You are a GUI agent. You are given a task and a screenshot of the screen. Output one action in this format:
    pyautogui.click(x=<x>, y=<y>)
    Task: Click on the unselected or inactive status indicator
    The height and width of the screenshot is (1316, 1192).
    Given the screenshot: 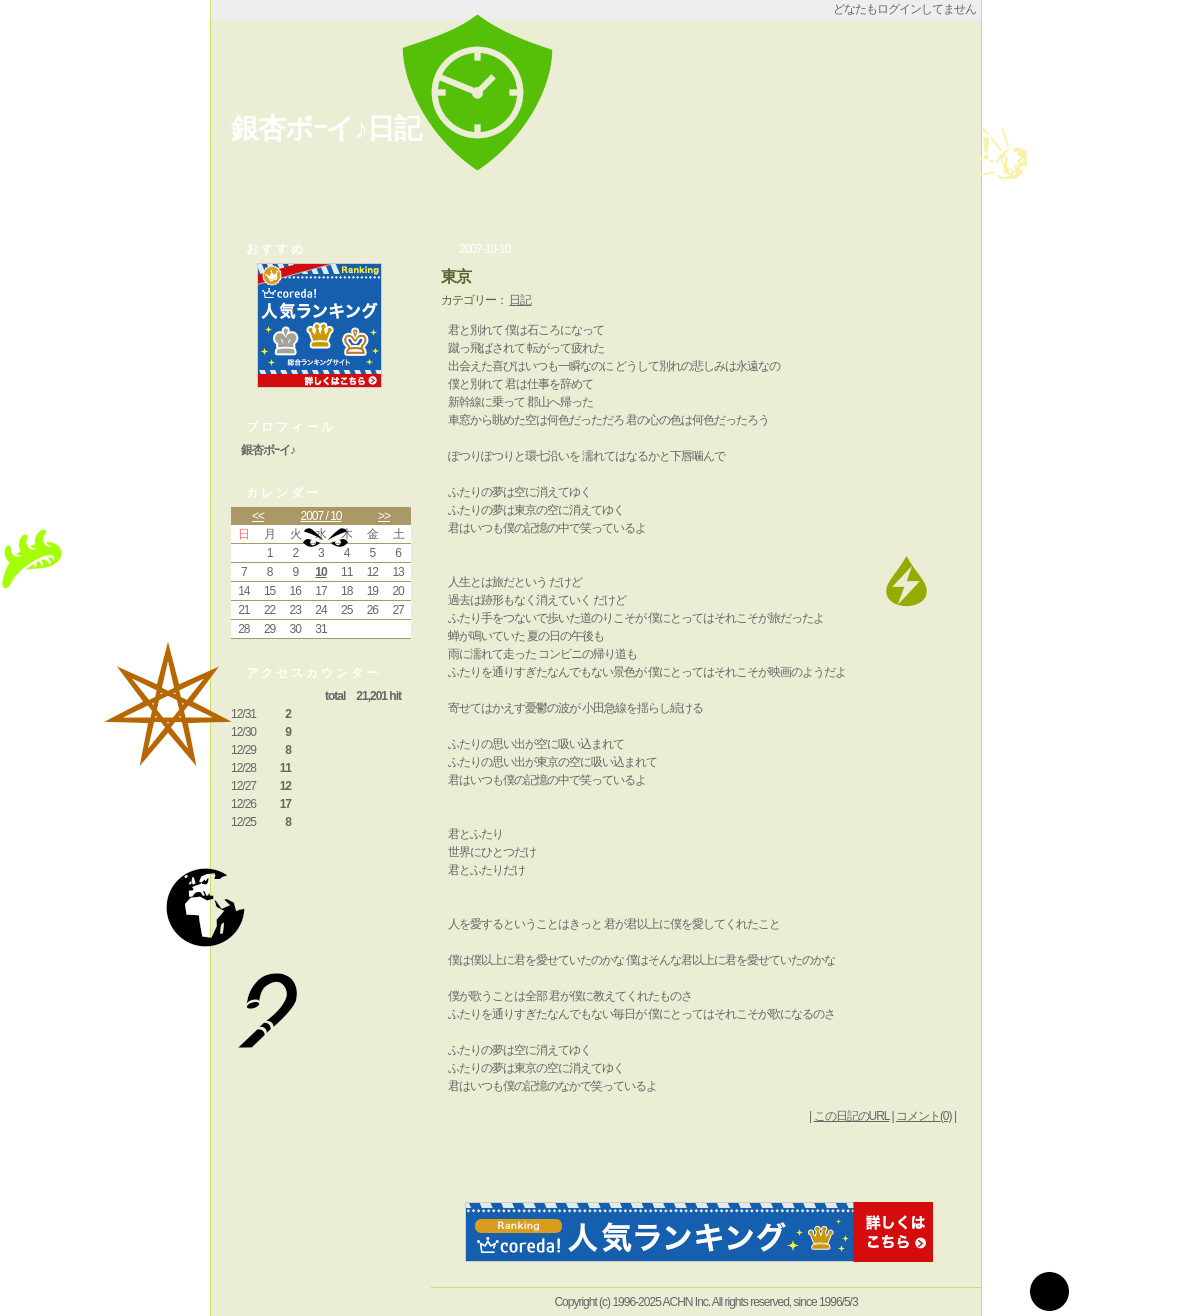 What is the action you would take?
    pyautogui.click(x=1049, y=1291)
    